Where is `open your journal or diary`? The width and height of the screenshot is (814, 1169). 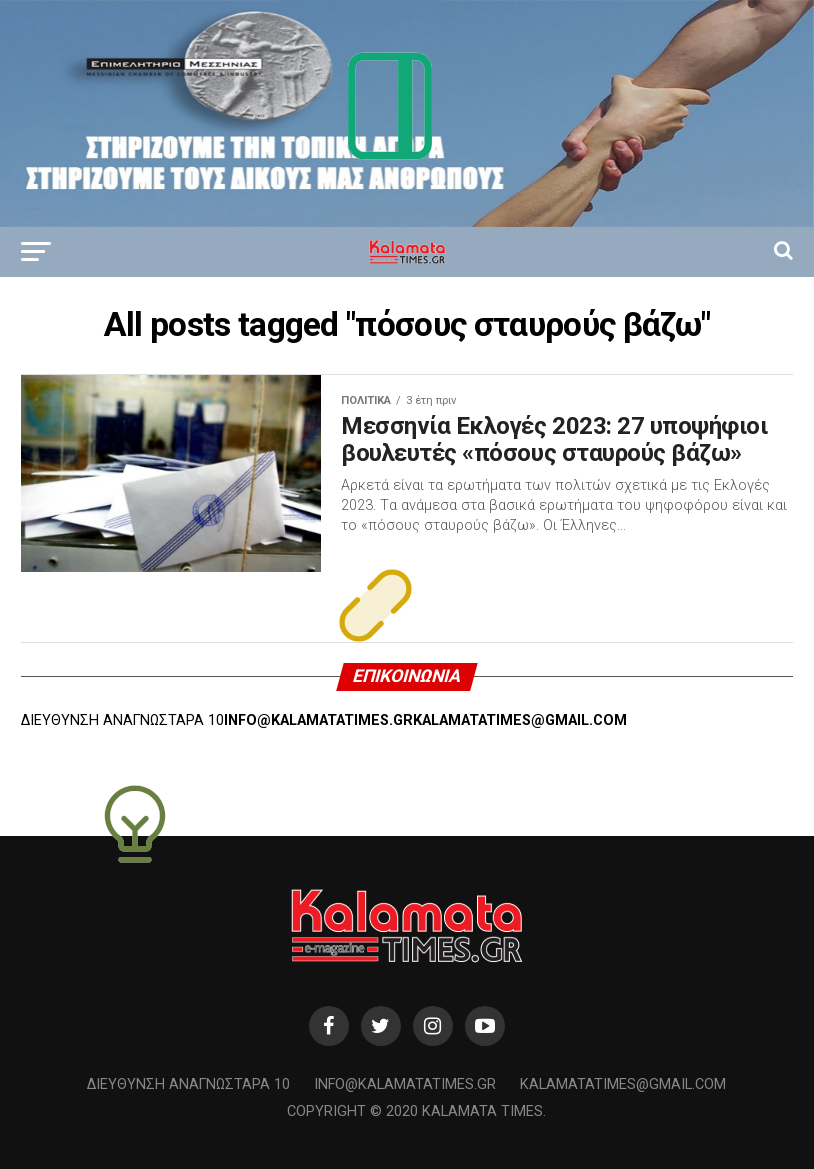
open your journal or diary is located at coordinates (390, 106).